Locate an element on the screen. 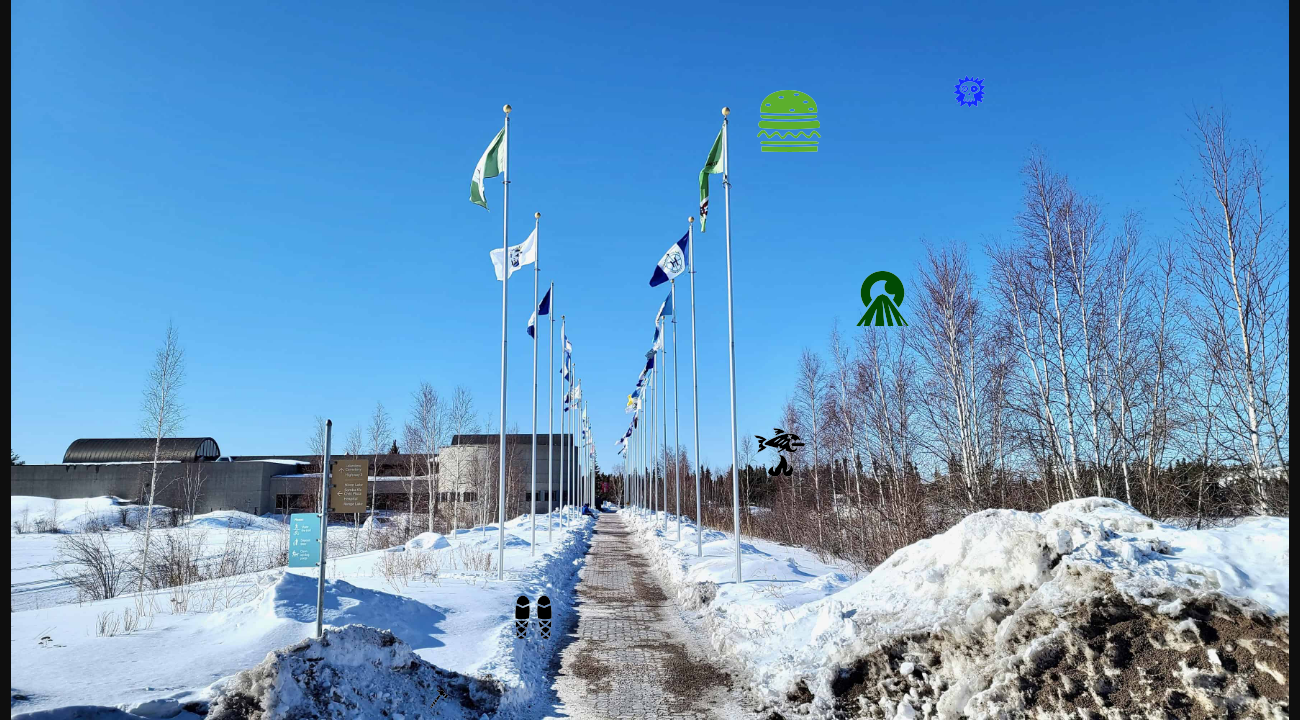 This screenshot has height=720, width=1300. food or restaurant category is located at coordinates (789, 121).